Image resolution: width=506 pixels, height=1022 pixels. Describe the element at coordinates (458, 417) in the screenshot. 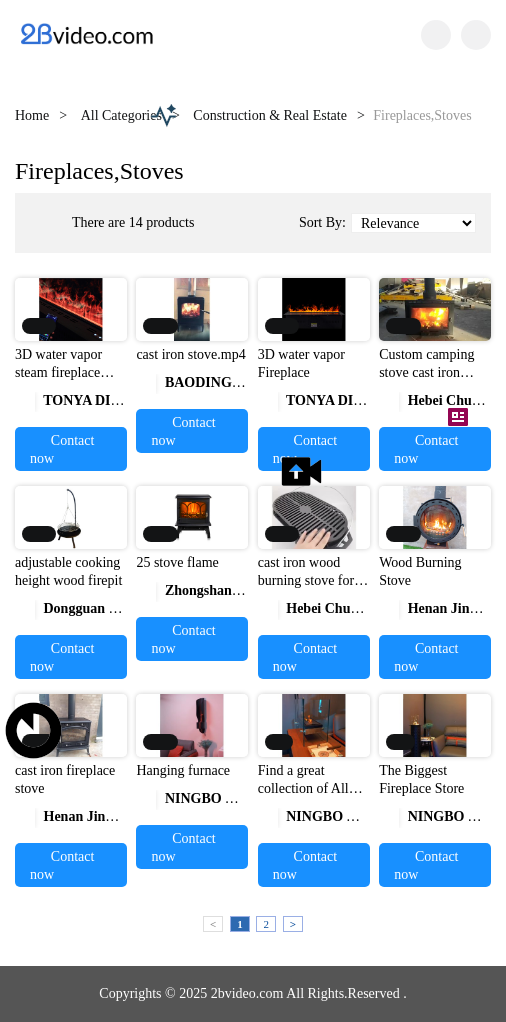

I see `open news feed` at that location.